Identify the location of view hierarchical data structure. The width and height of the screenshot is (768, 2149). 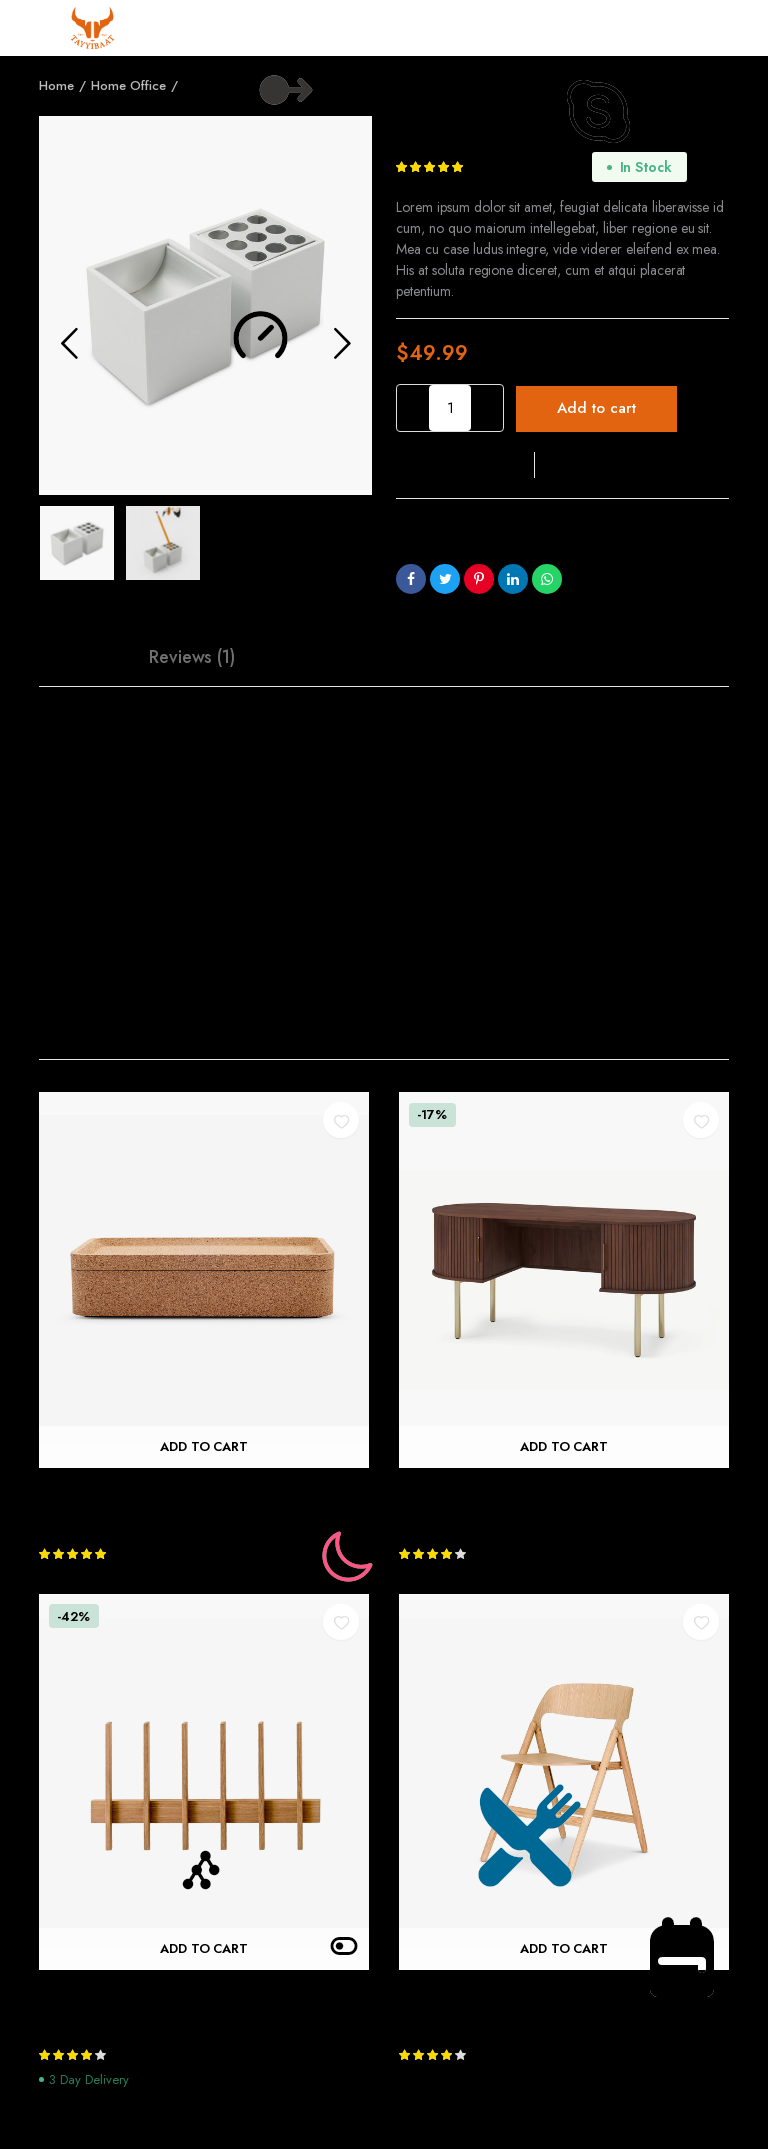
(202, 1870).